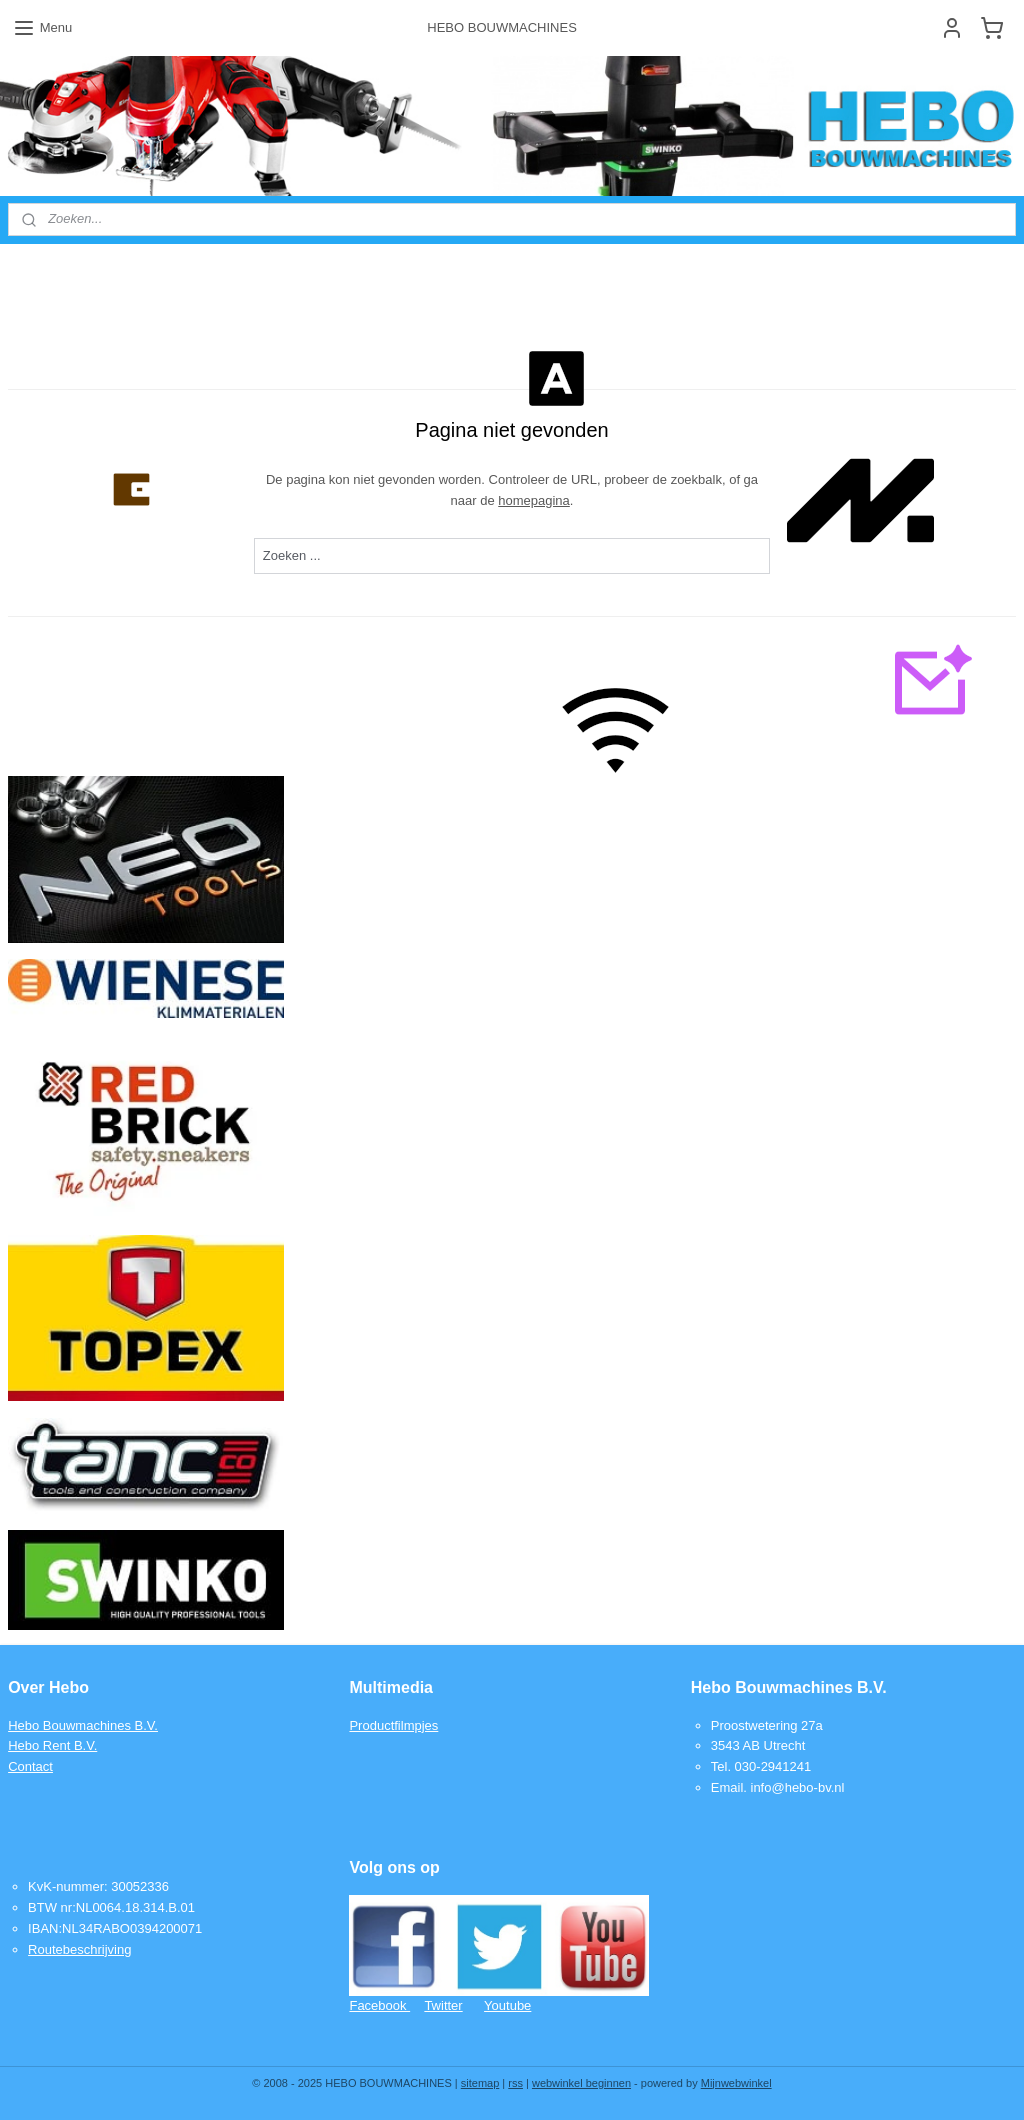 The image size is (1024, 2120). What do you see at coordinates (860, 500) in the screenshot?
I see `meizu brand logo` at bounding box center [860, 500].